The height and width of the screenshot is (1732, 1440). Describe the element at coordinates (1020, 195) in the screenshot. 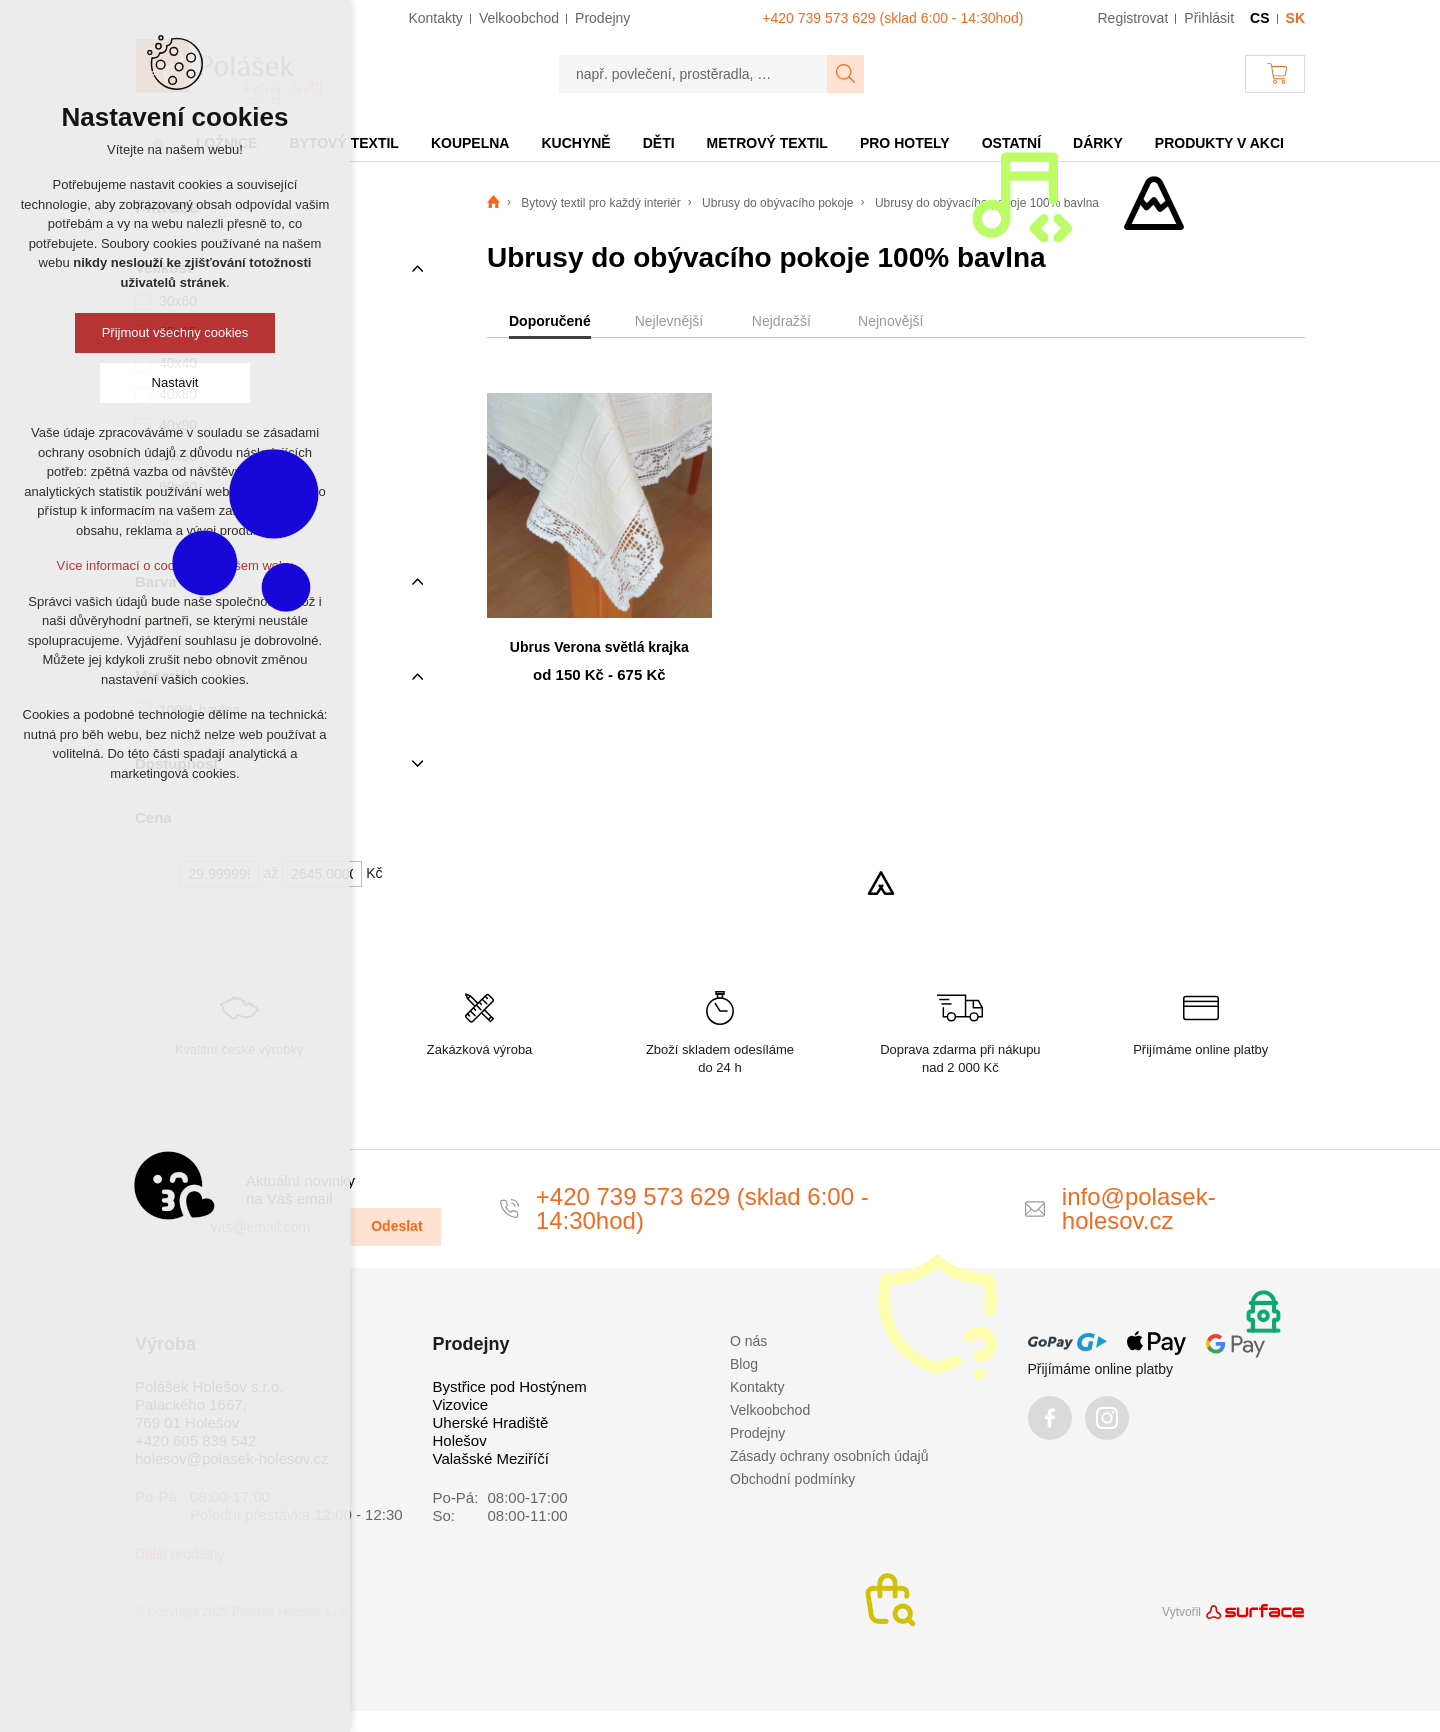

I see `access music coding or audio development tools` at that location.